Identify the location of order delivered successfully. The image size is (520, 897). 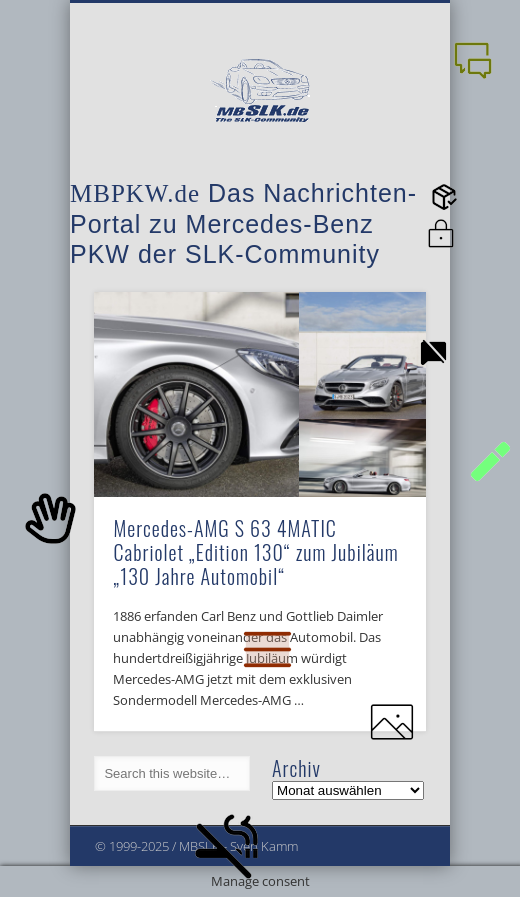
(444, 197).